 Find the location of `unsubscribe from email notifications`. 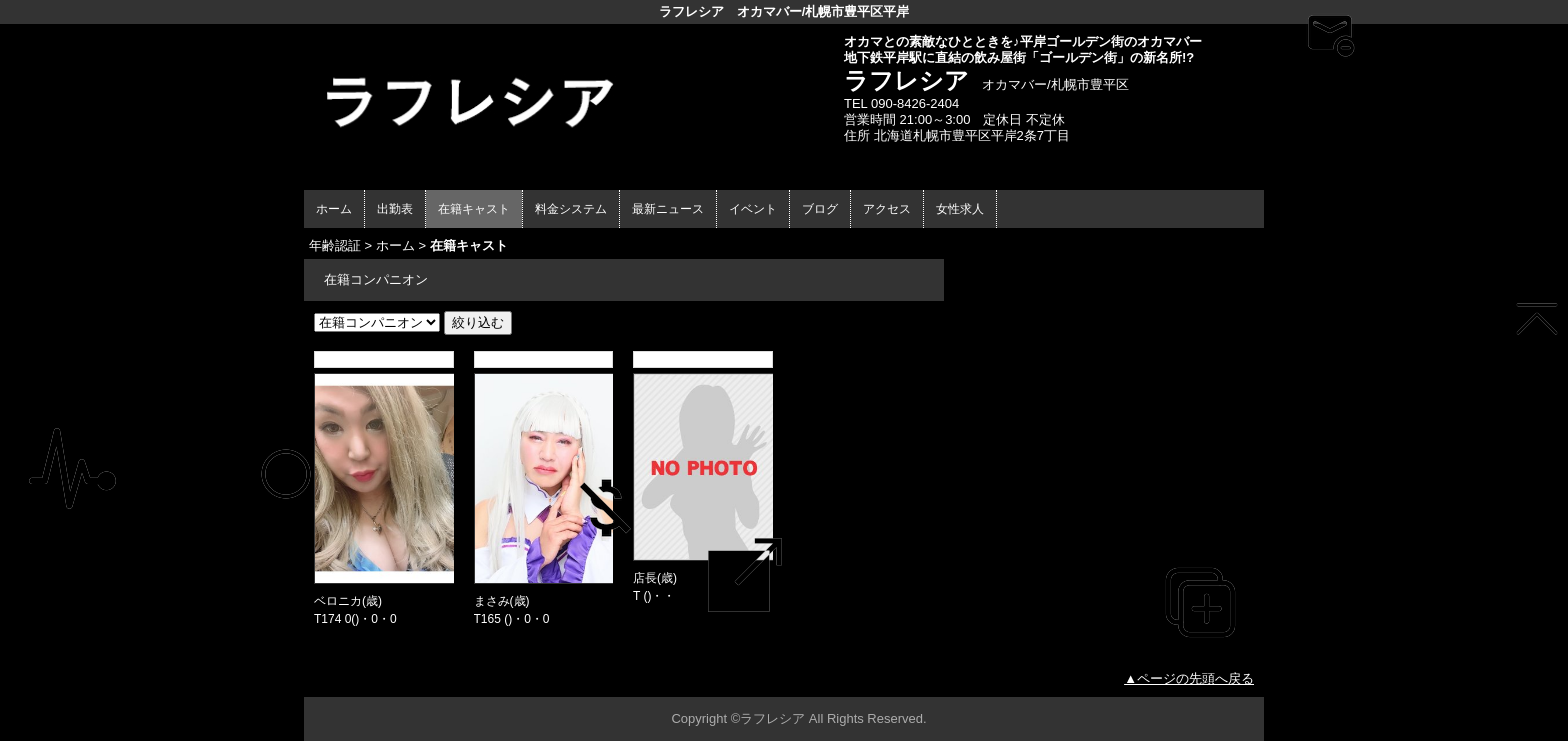

unsubscribe from email notifications is located at coordinates (1330, 37).